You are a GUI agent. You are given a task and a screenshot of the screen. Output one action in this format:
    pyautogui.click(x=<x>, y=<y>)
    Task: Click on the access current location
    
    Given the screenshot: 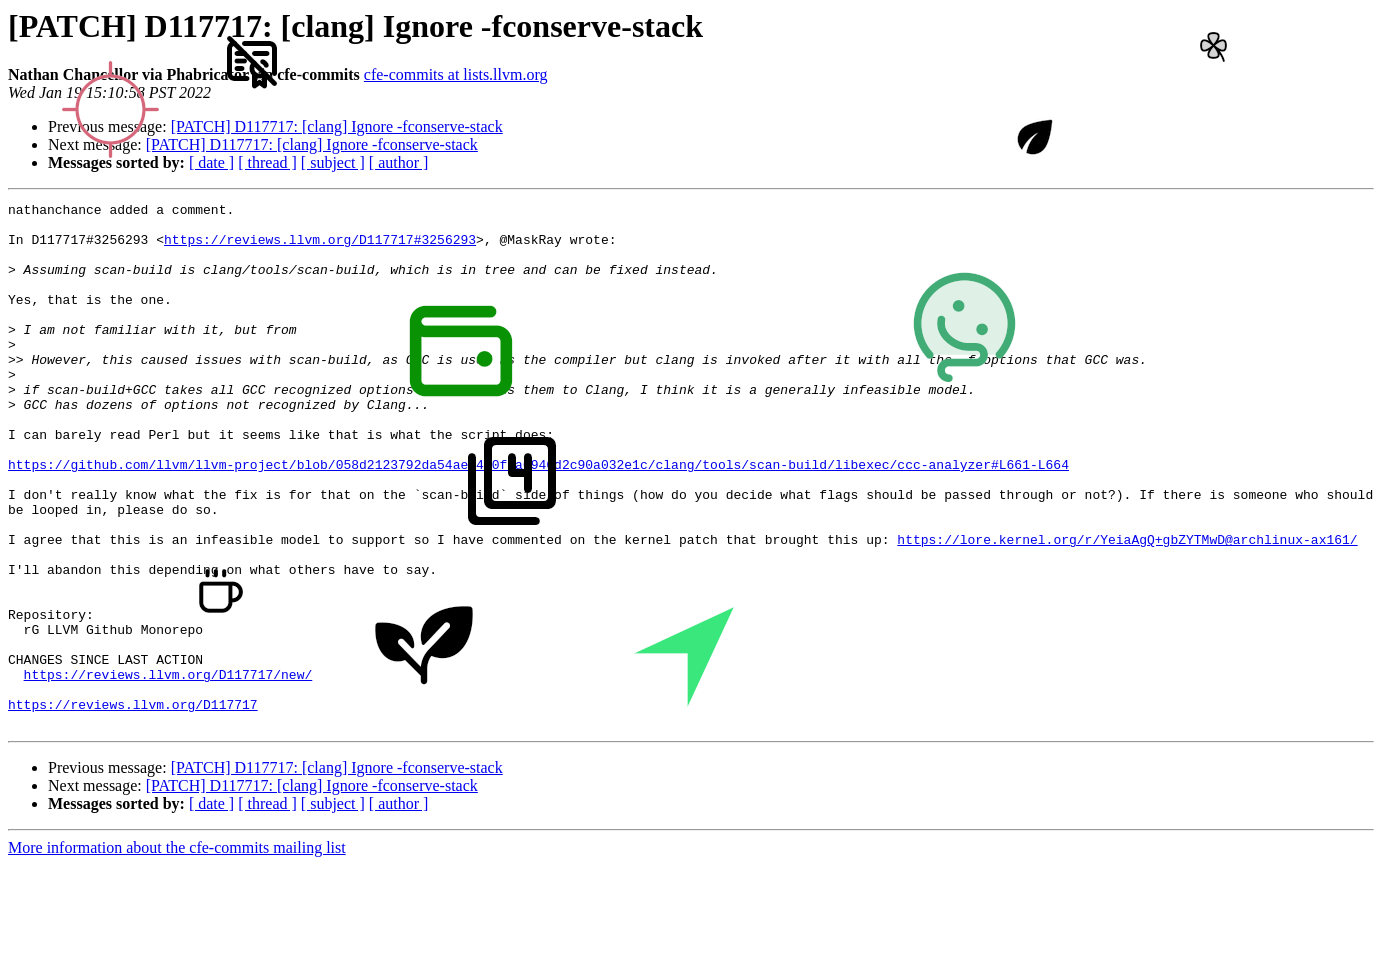 What is the action you would take?
    pyautogui.click(x=110, y=109)
    